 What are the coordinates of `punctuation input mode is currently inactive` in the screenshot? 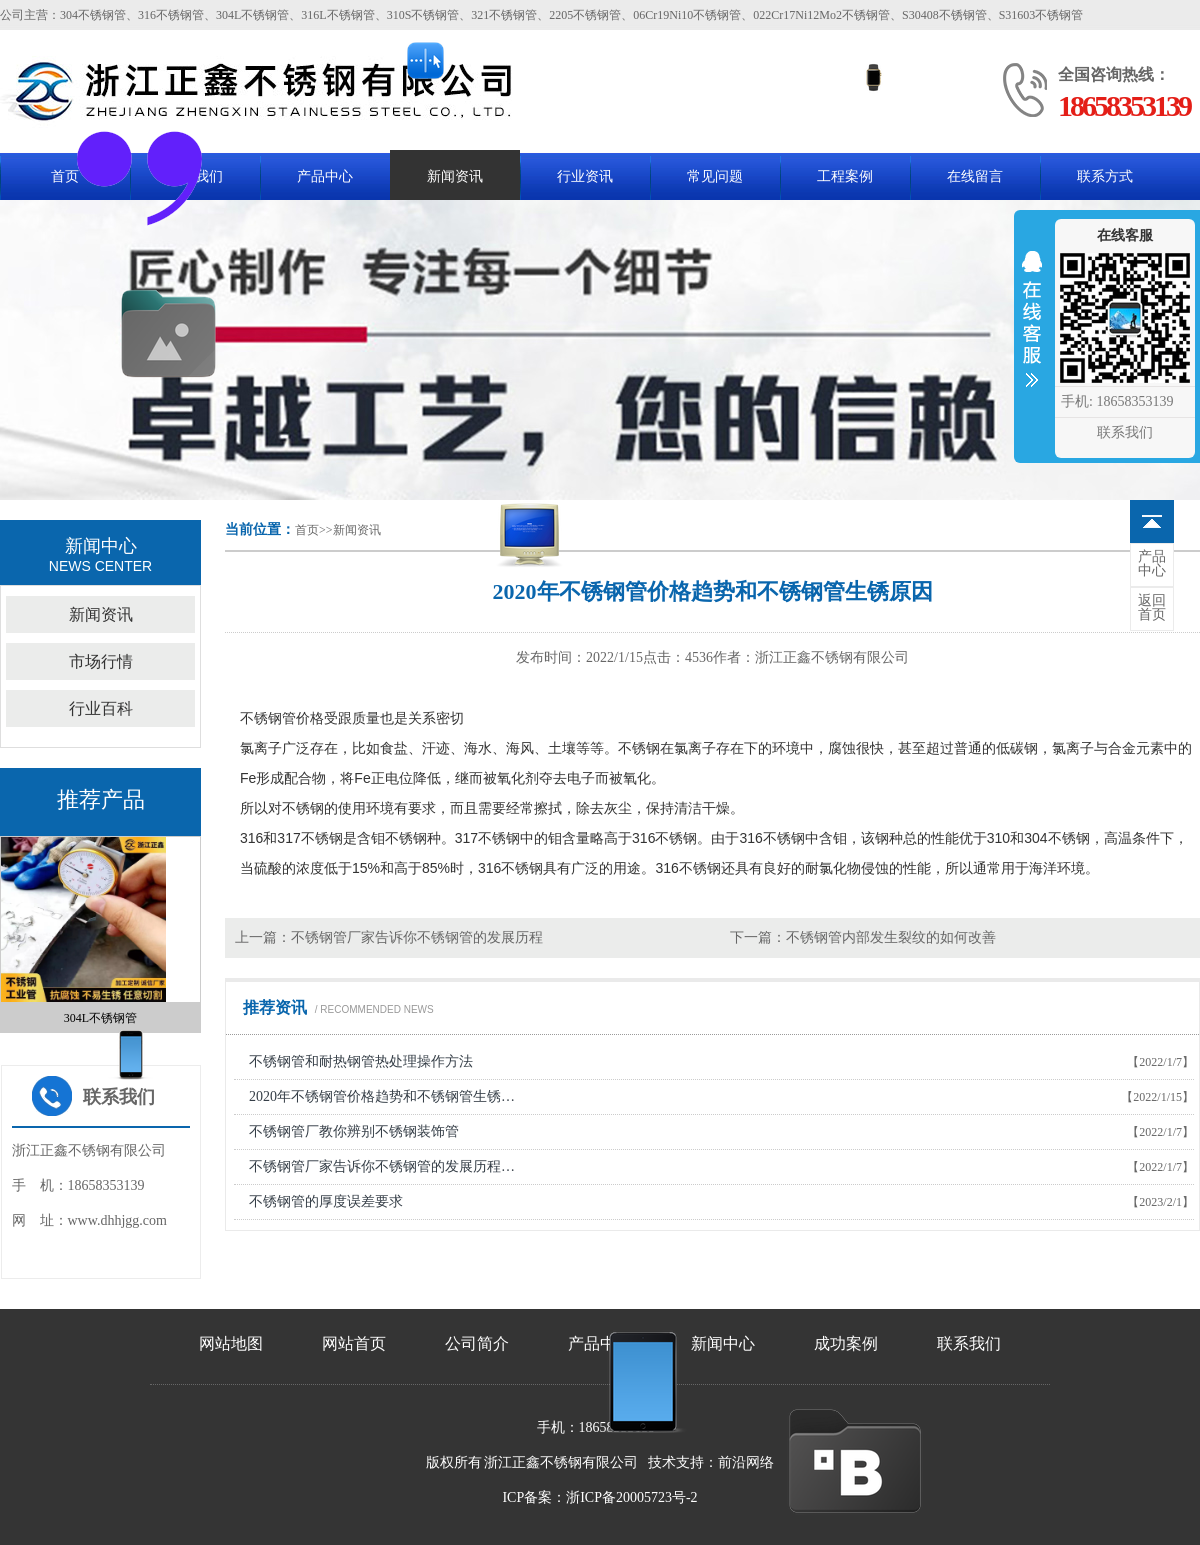 It's located at (139, 178).